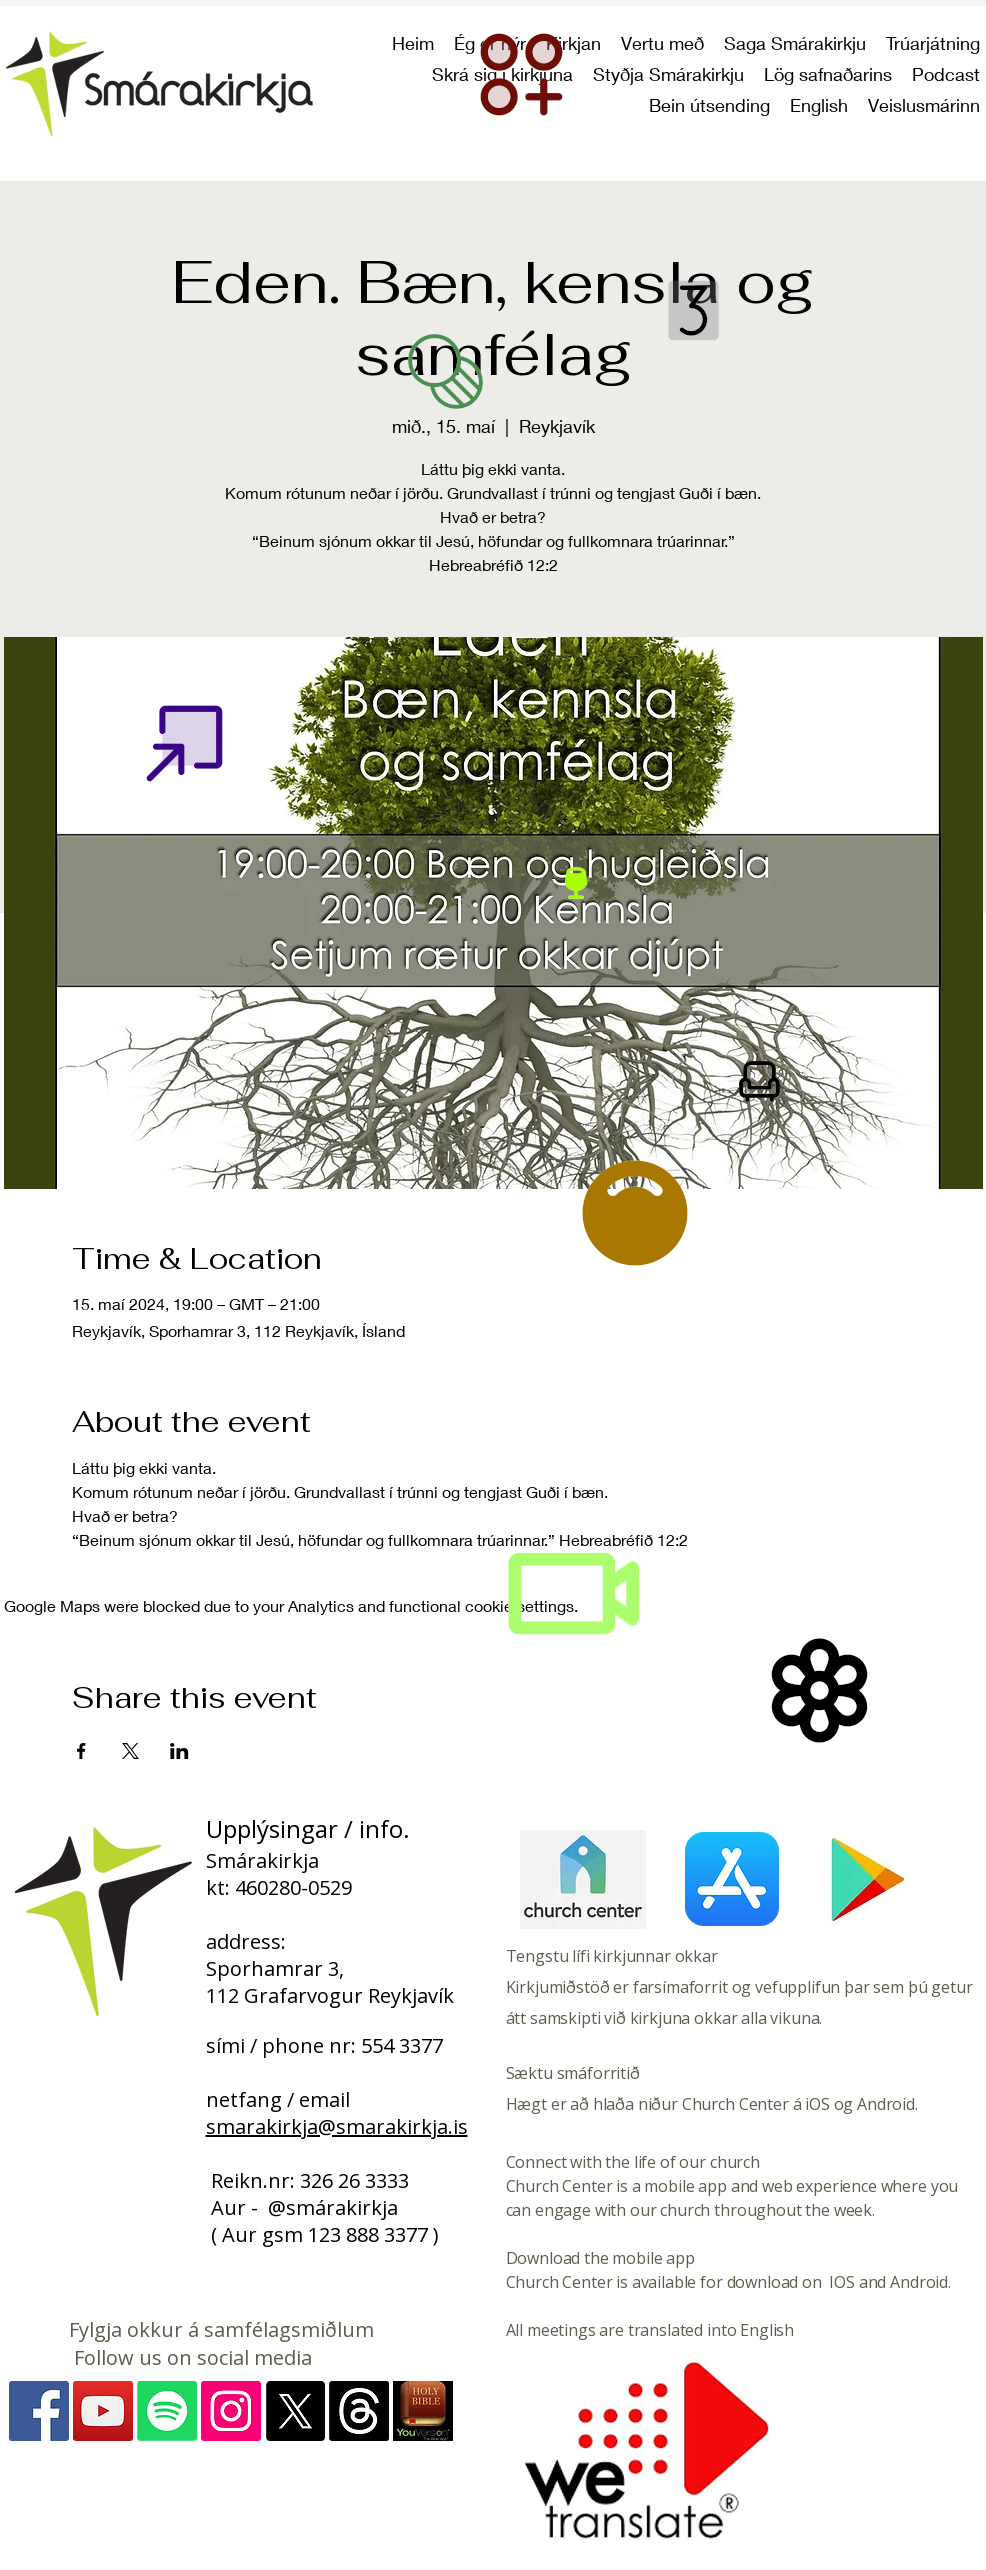 This screenshot has width=986, height=2570. I want to click on import or bring content into a container, so click(184, 743).